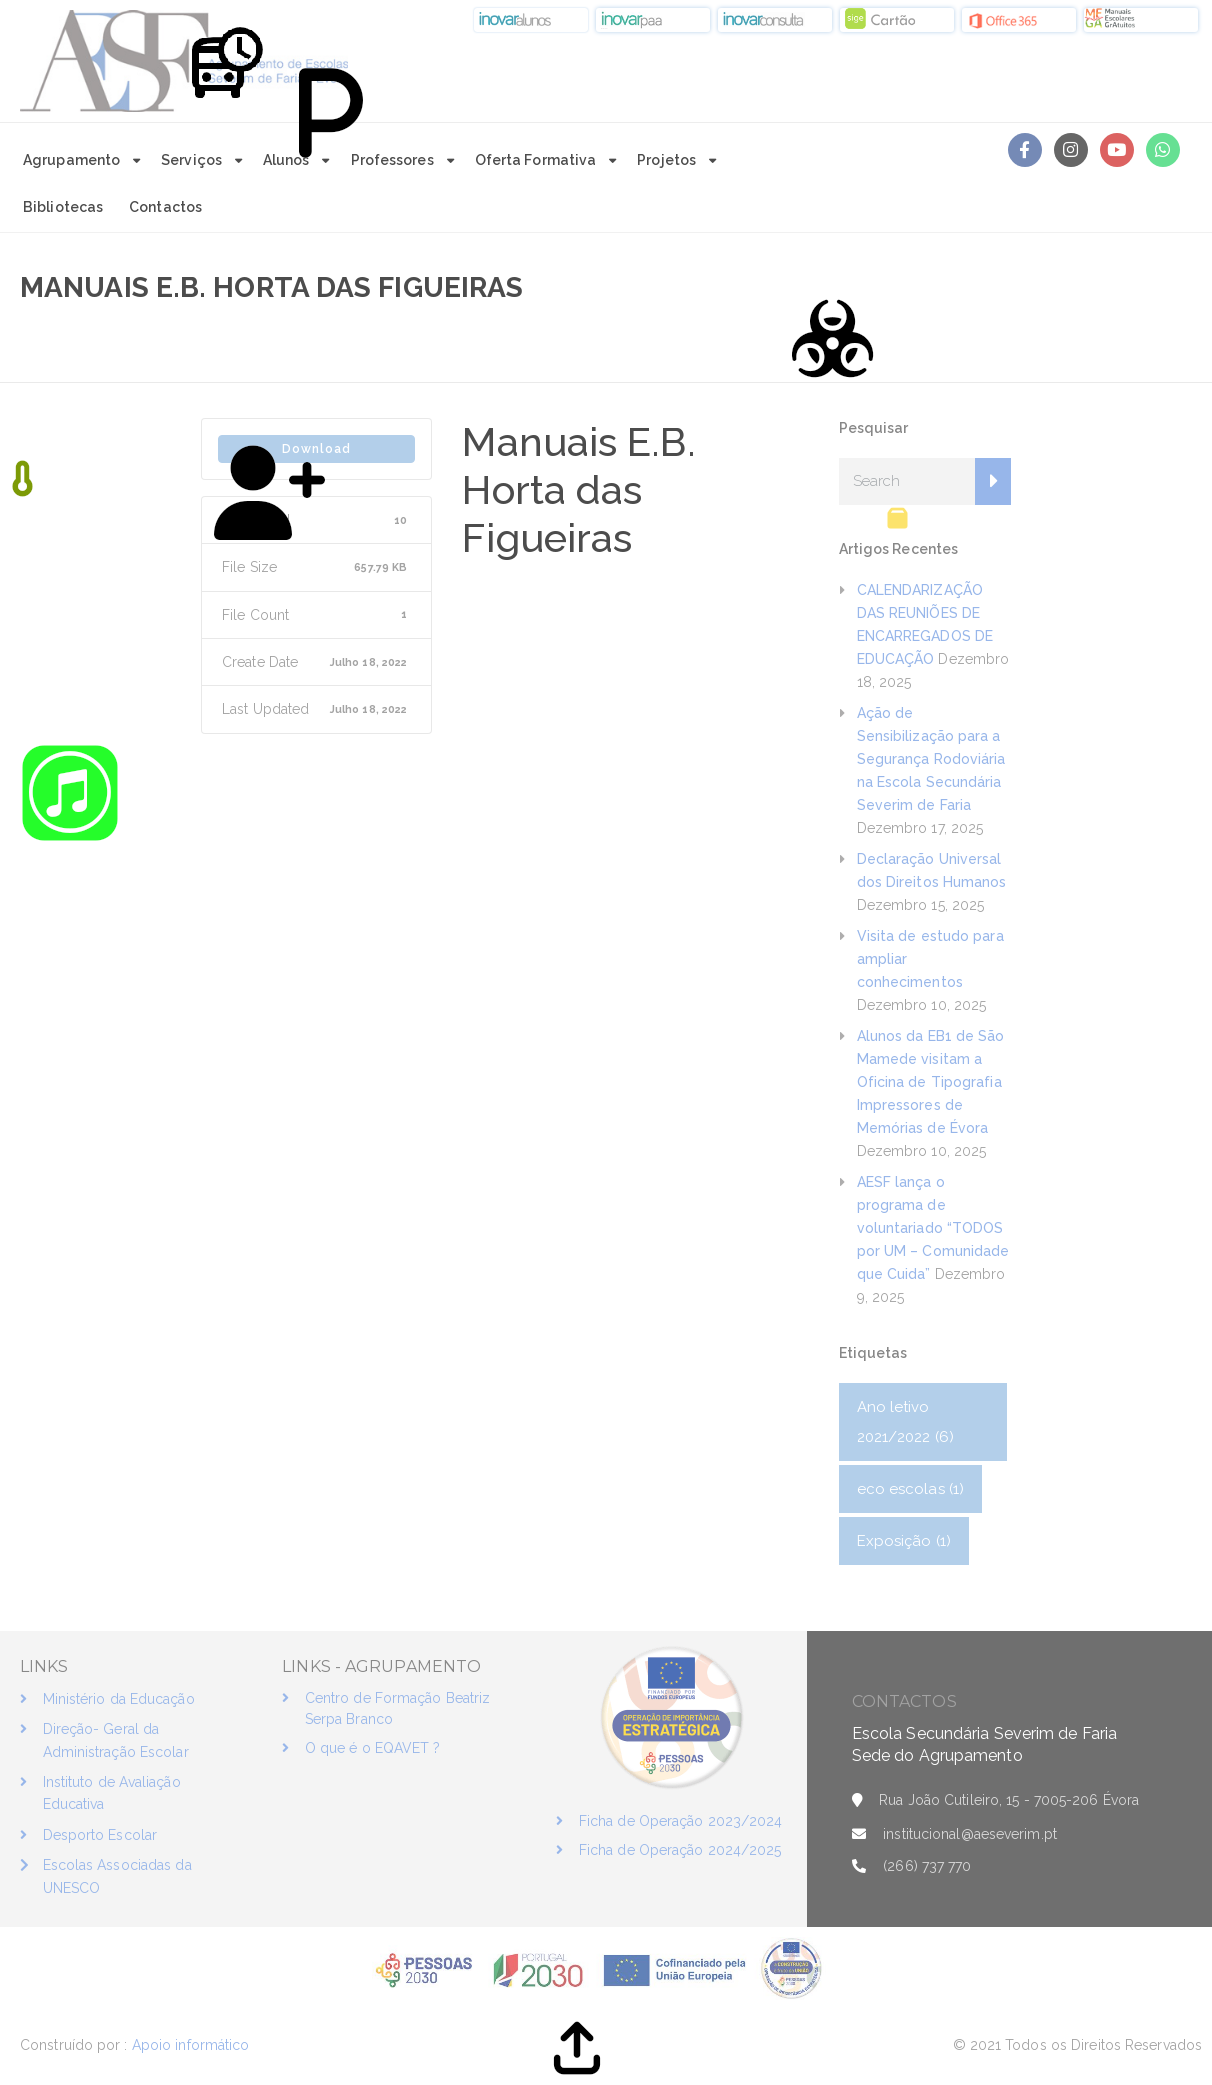  I want to click on upload a file or document, so click(577, 2048).